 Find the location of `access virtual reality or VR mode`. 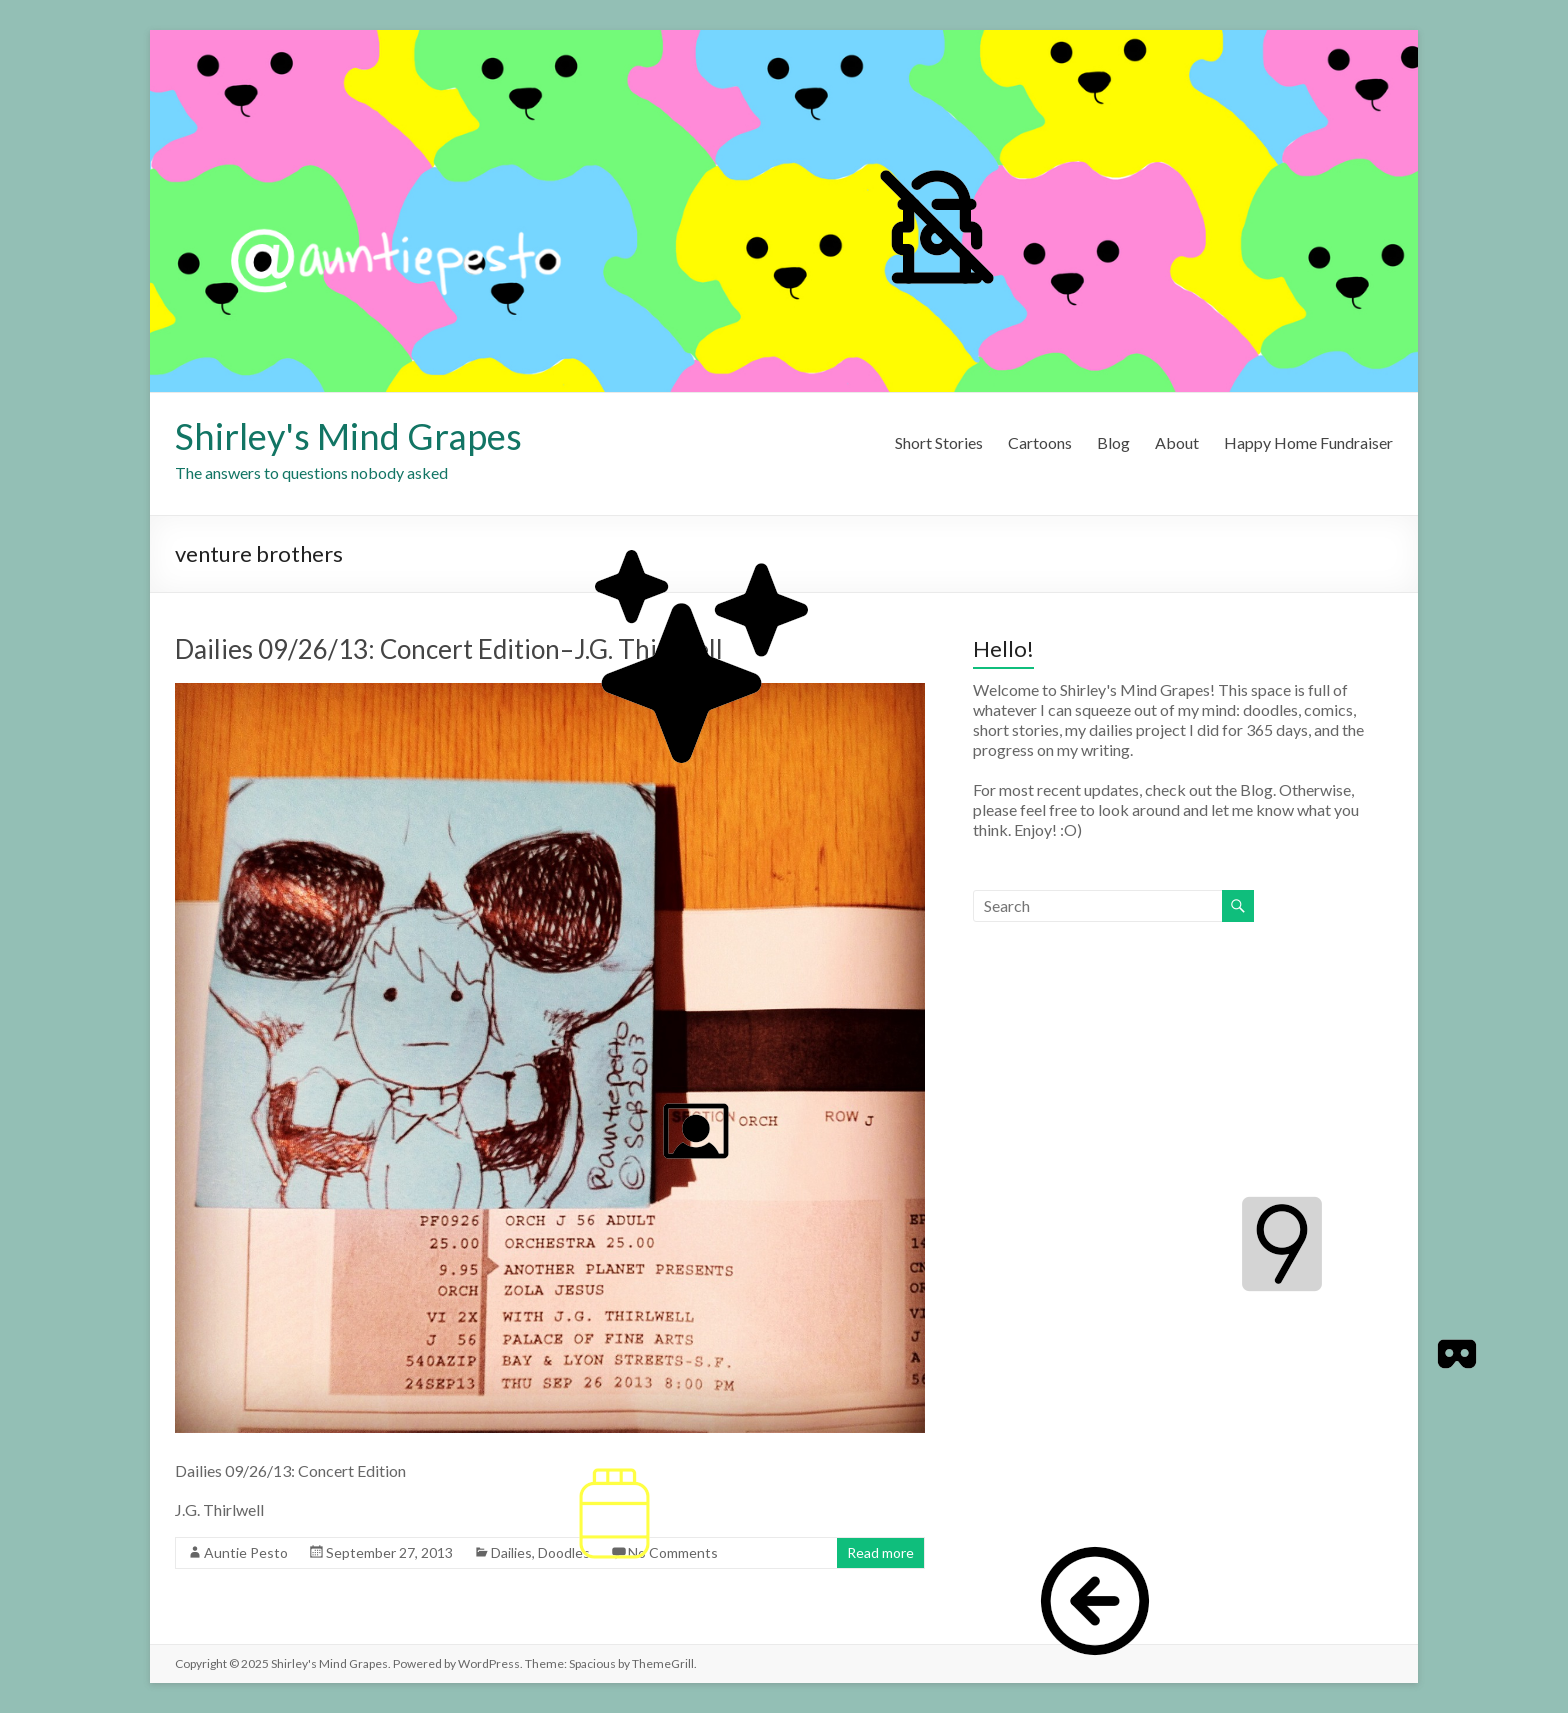

access virtual reality or VR mode is located at coordinates (1457, 1353).